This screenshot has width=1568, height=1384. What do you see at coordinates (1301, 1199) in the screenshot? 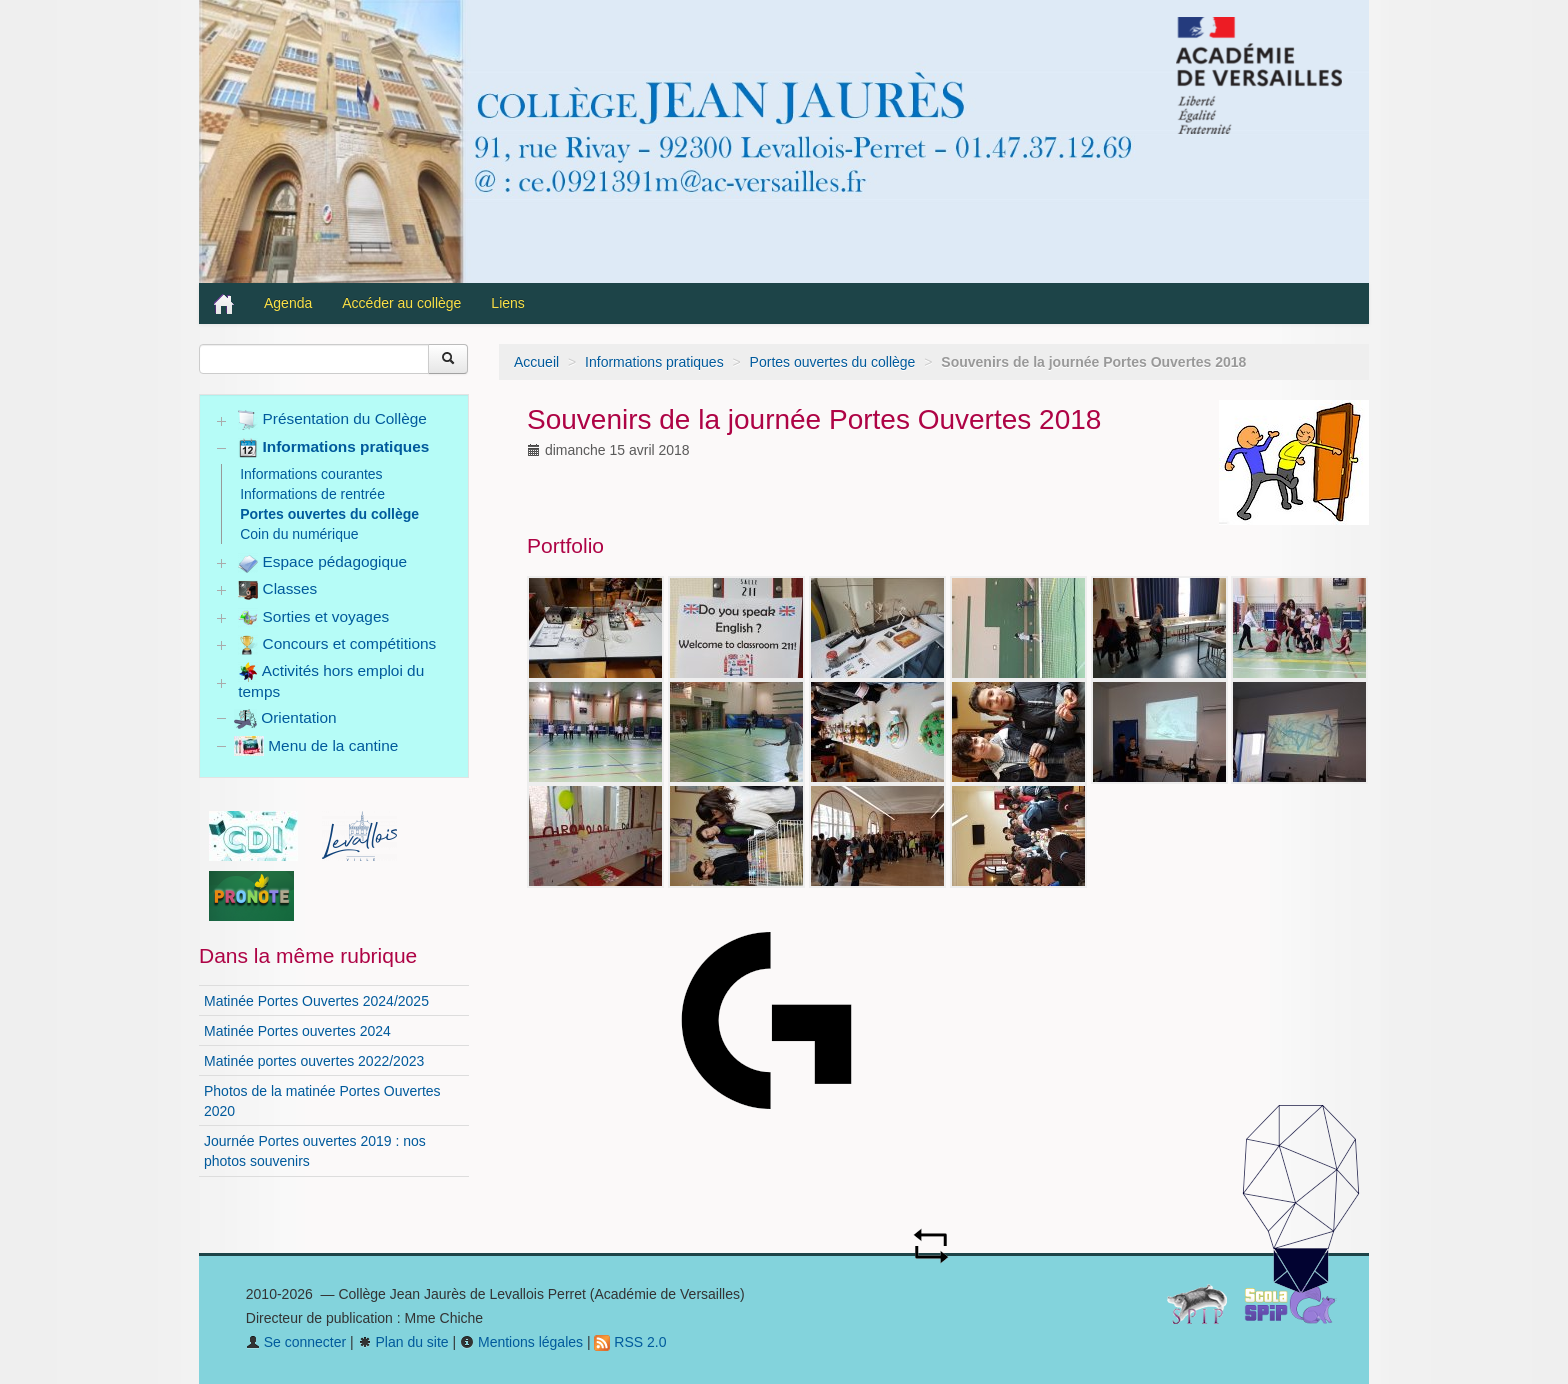
I see `open the minds social network app` at bounding box center [1301, 1199].